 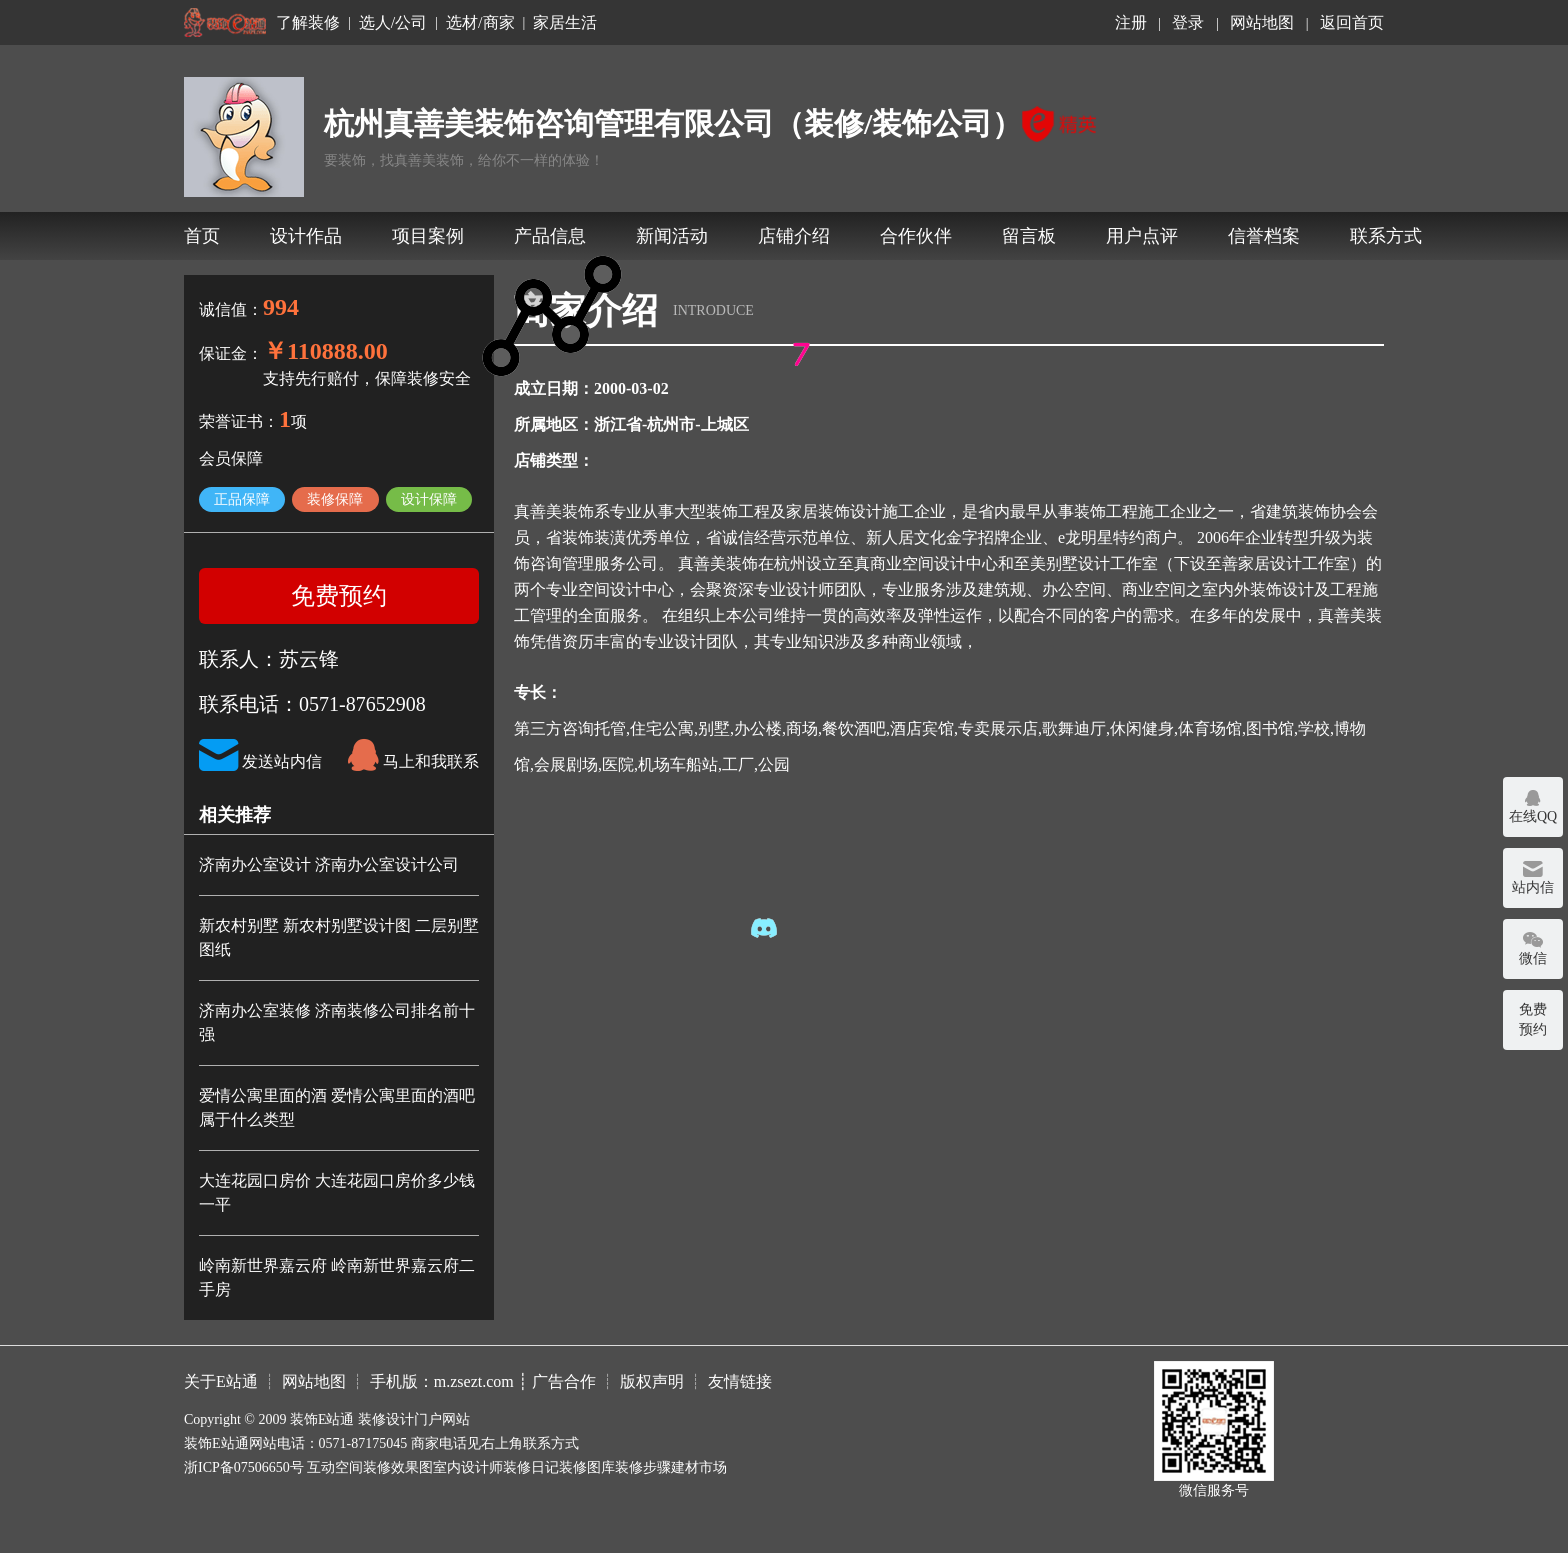 What do you see at coordinates (801, 354) in the screenshot?
I see `indicates the number seven in a list or count` at bounding box center [801, 354].